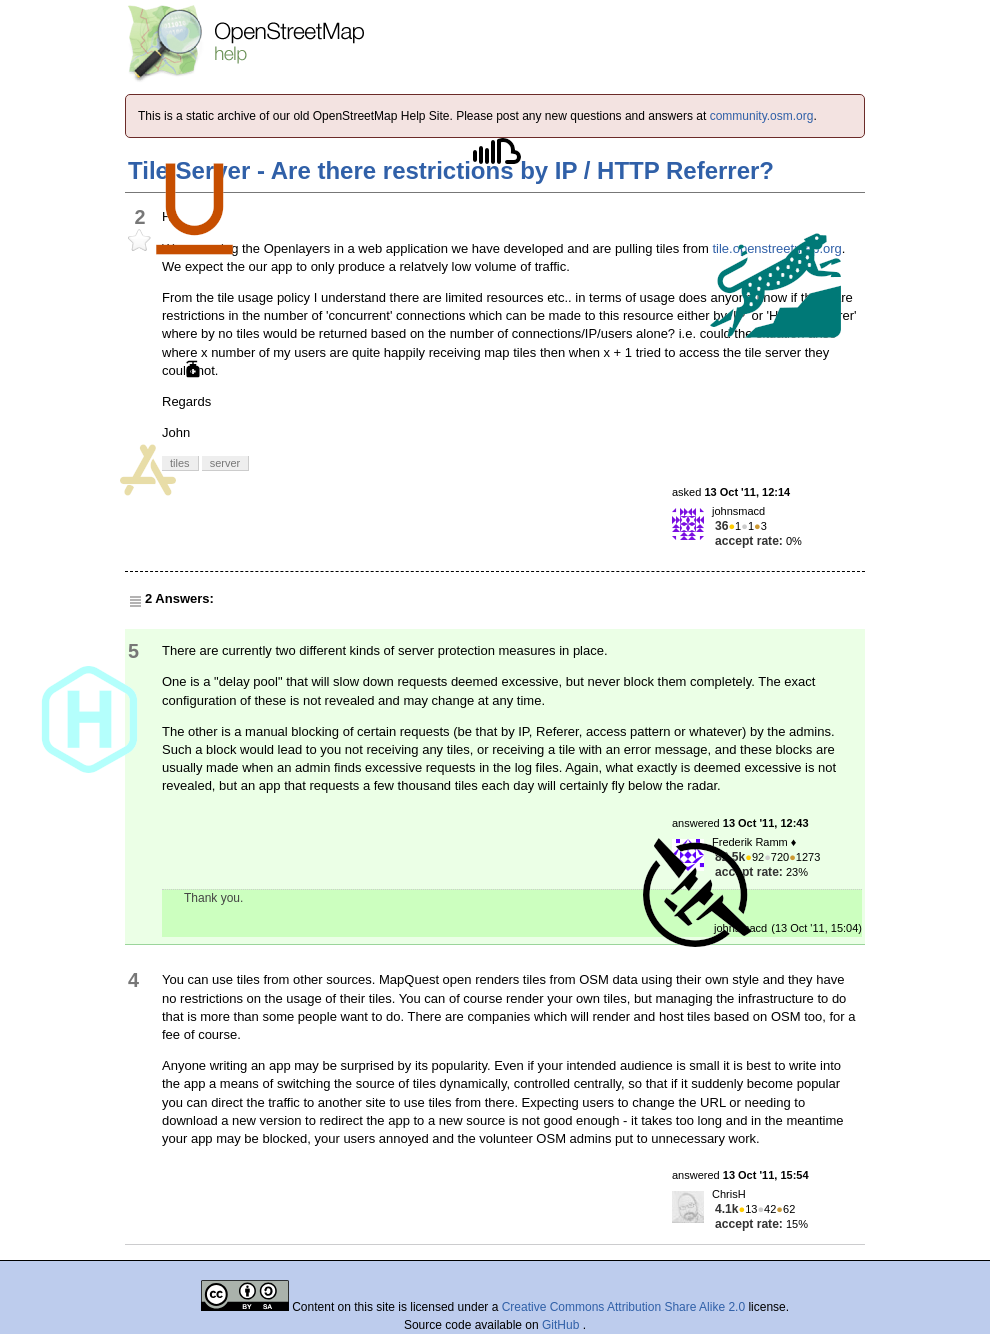  What do you see at coordinates (775, 285) in the screenshot?
I see `navigate to RocksDB documentation or resources` at bounding box center [775, 285].